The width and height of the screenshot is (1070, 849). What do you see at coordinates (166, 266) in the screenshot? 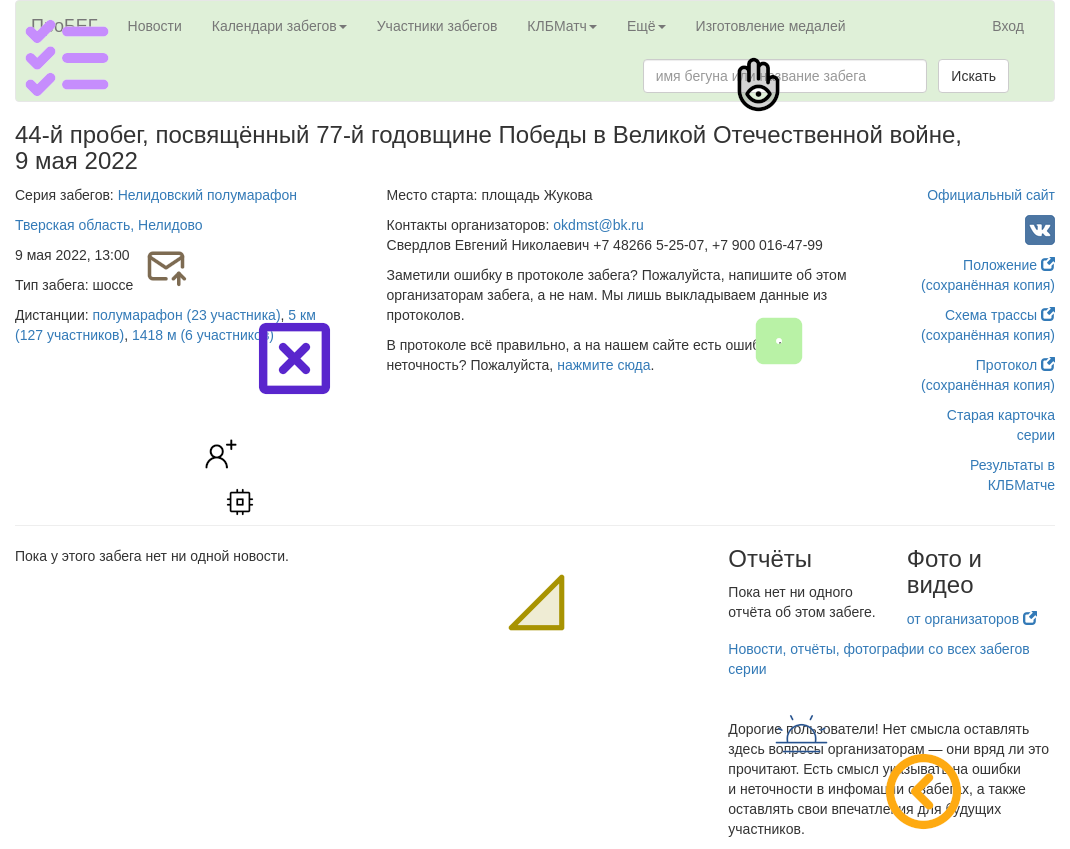
I see `upload or send an email` at bounding box center [166, 266].